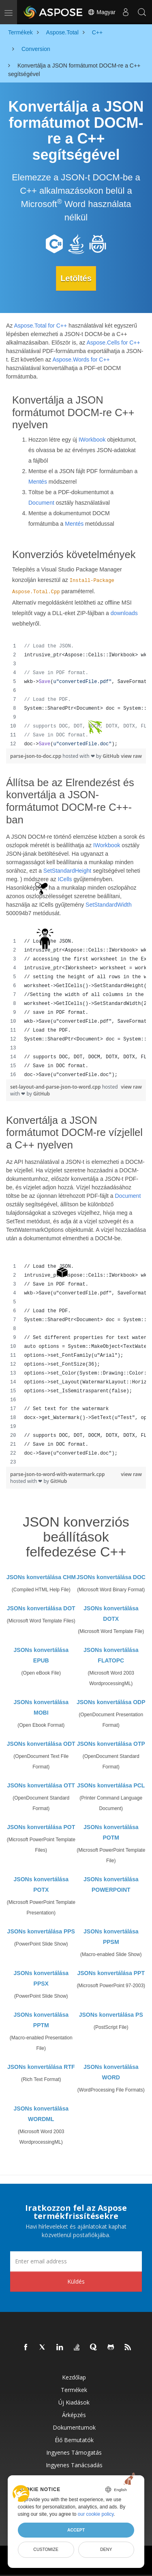 Image resolution: width=152 pixels, height=2576 pixels. I want to click on indicates medication dosage or liquid medicine, so click(41, 888).